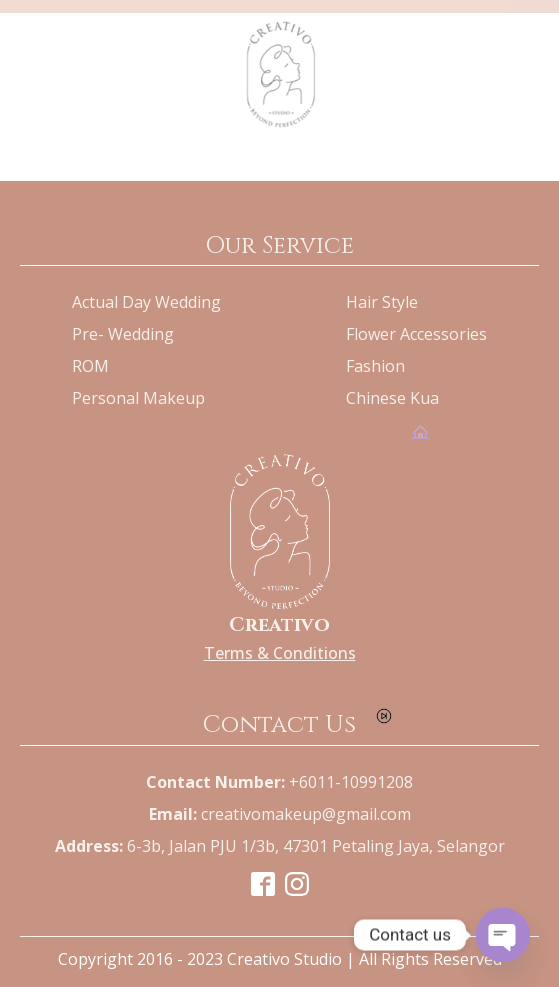 The image size is (559, 987). I want to click on skip to the next track or media item, so click(384, 716).